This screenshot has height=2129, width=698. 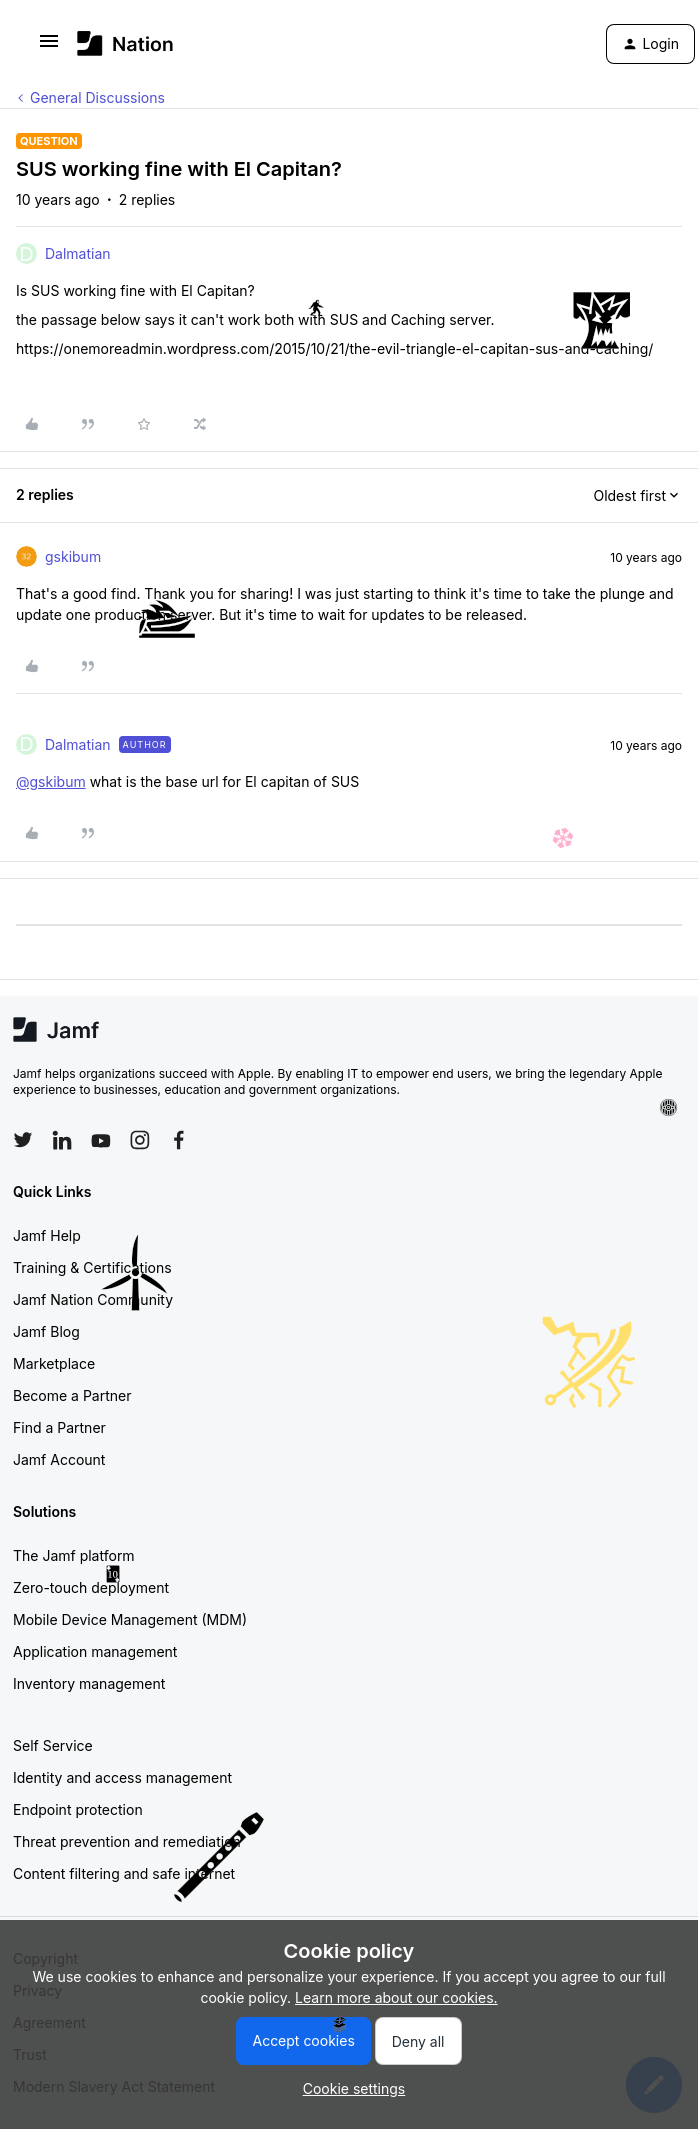 I want to click on activate cold or freeze mode, so click(x=563, y=838).